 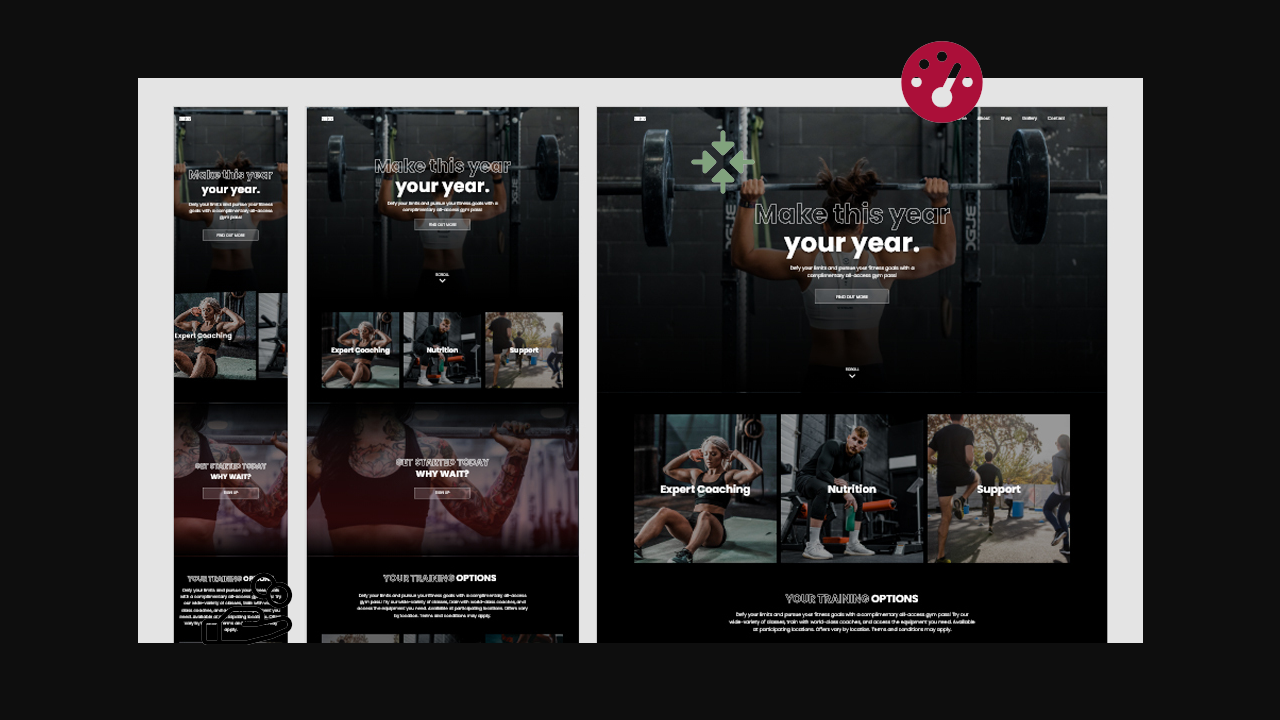 What do you see at coordinates (250, 612) in the screenshot?
I see `make a payment or donation` at bounding box center [250, 612].